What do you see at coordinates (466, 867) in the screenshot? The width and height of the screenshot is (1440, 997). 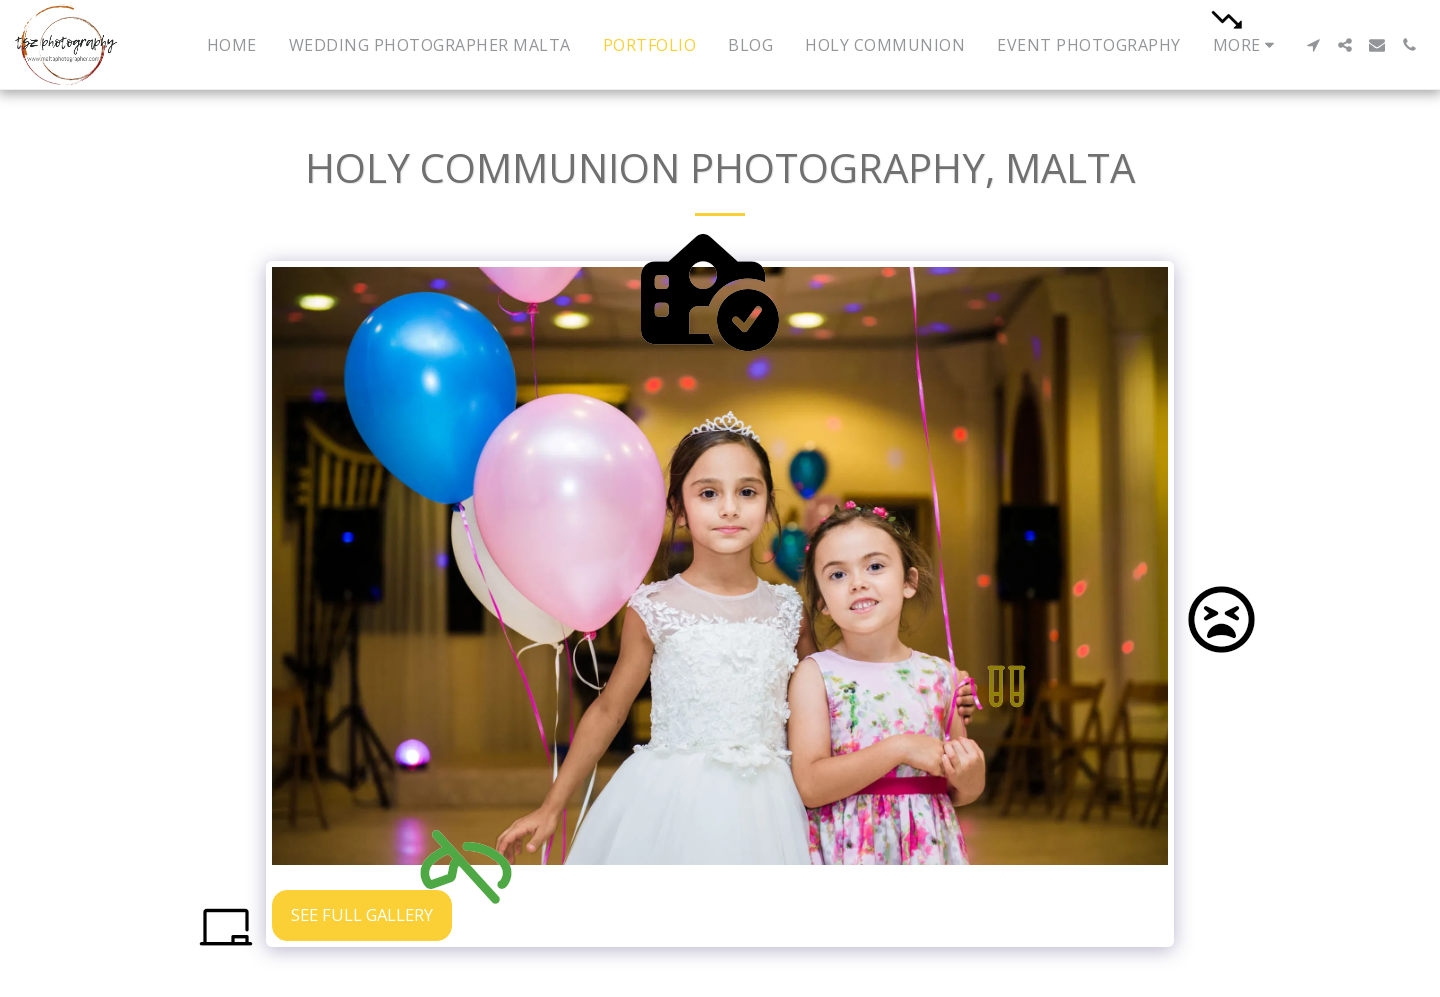 I see `end or reject an incoming call` at bounding box center [466, 867].